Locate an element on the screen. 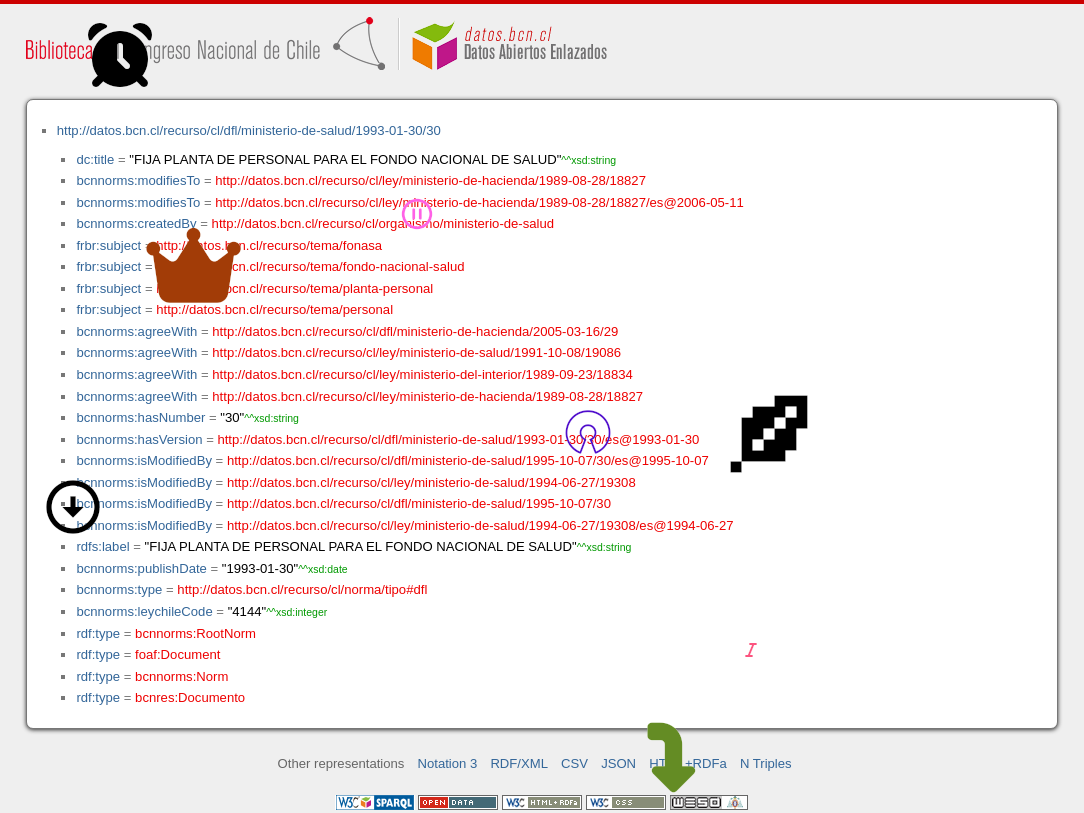  set an alarm or timer is located at coordinates (120, 55).